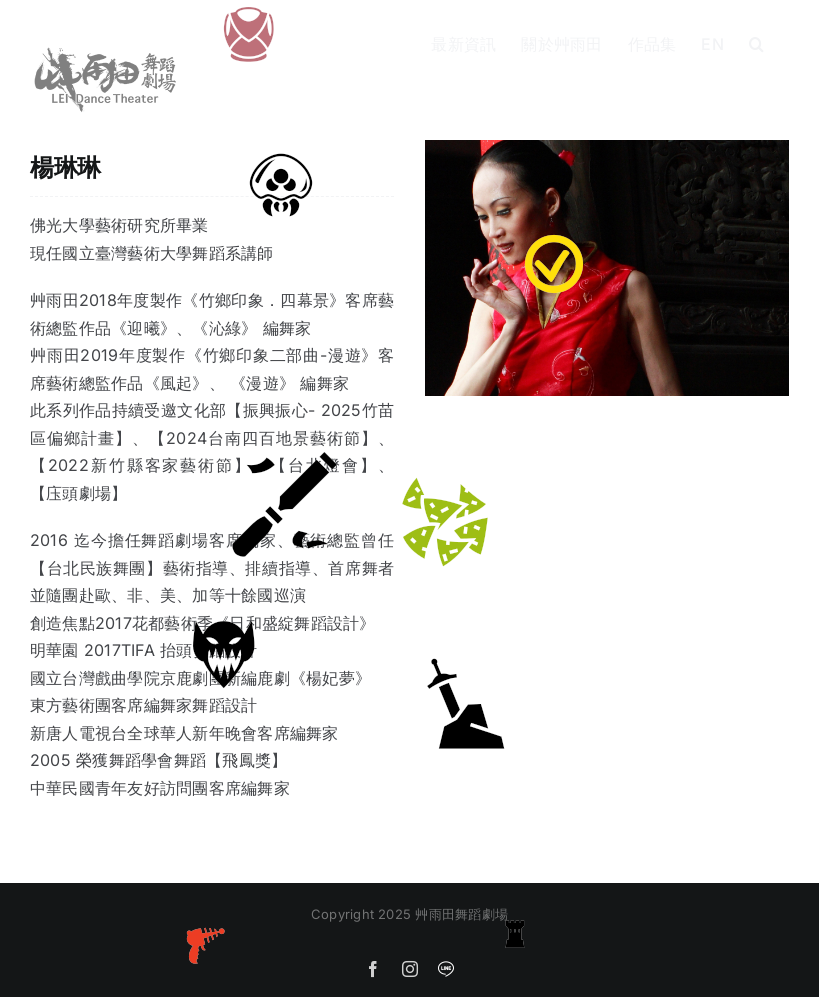 The image size is (819, 997). I want to click on select imp or demon character, so click(223, 654).